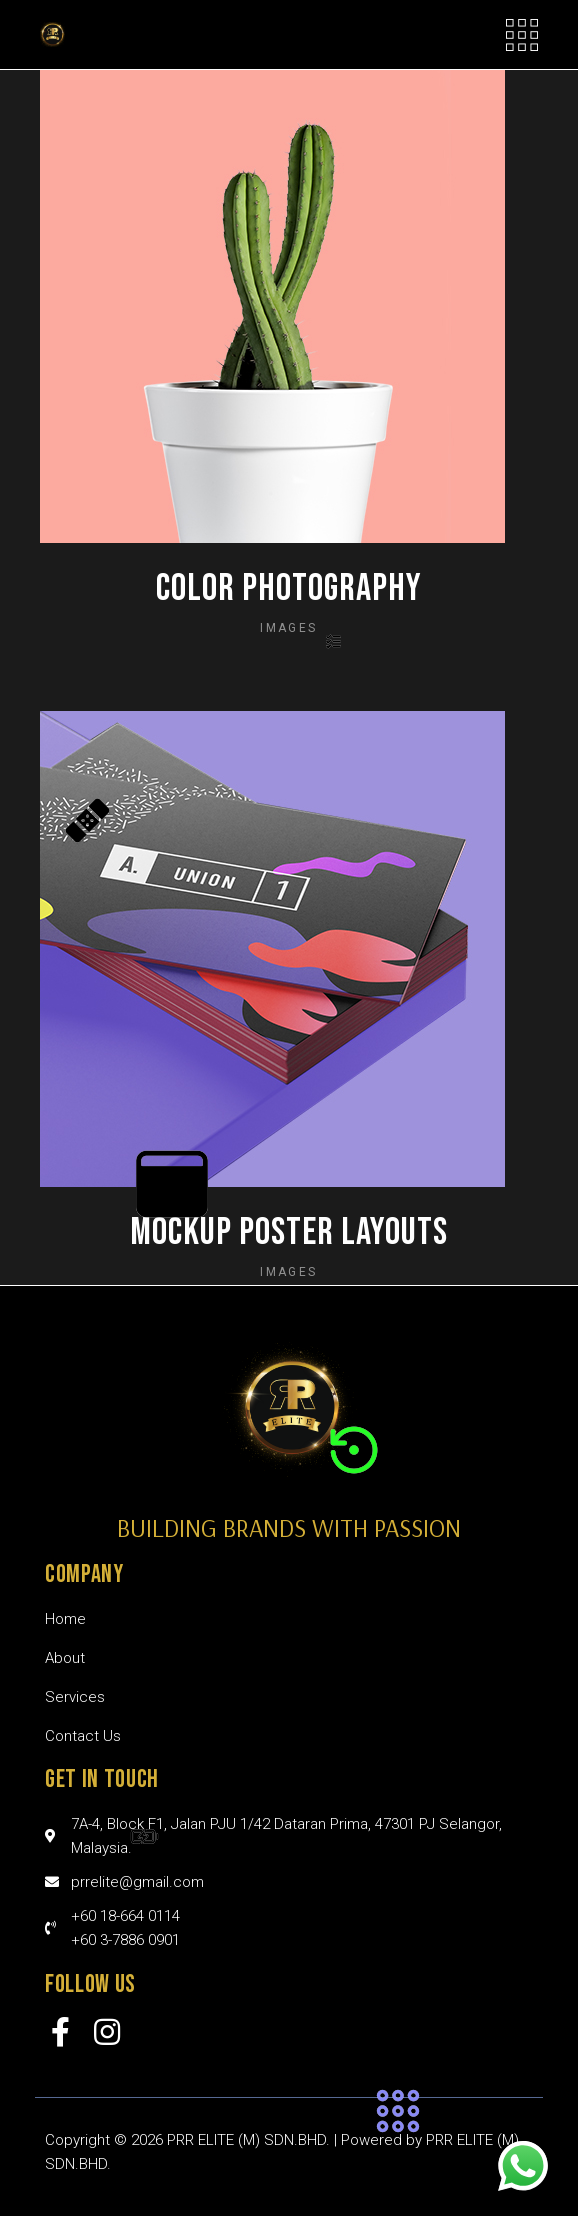 The width and height of the screenshot is (578, 2216). I want to click on access first aid or medical information, so click(87, 820).